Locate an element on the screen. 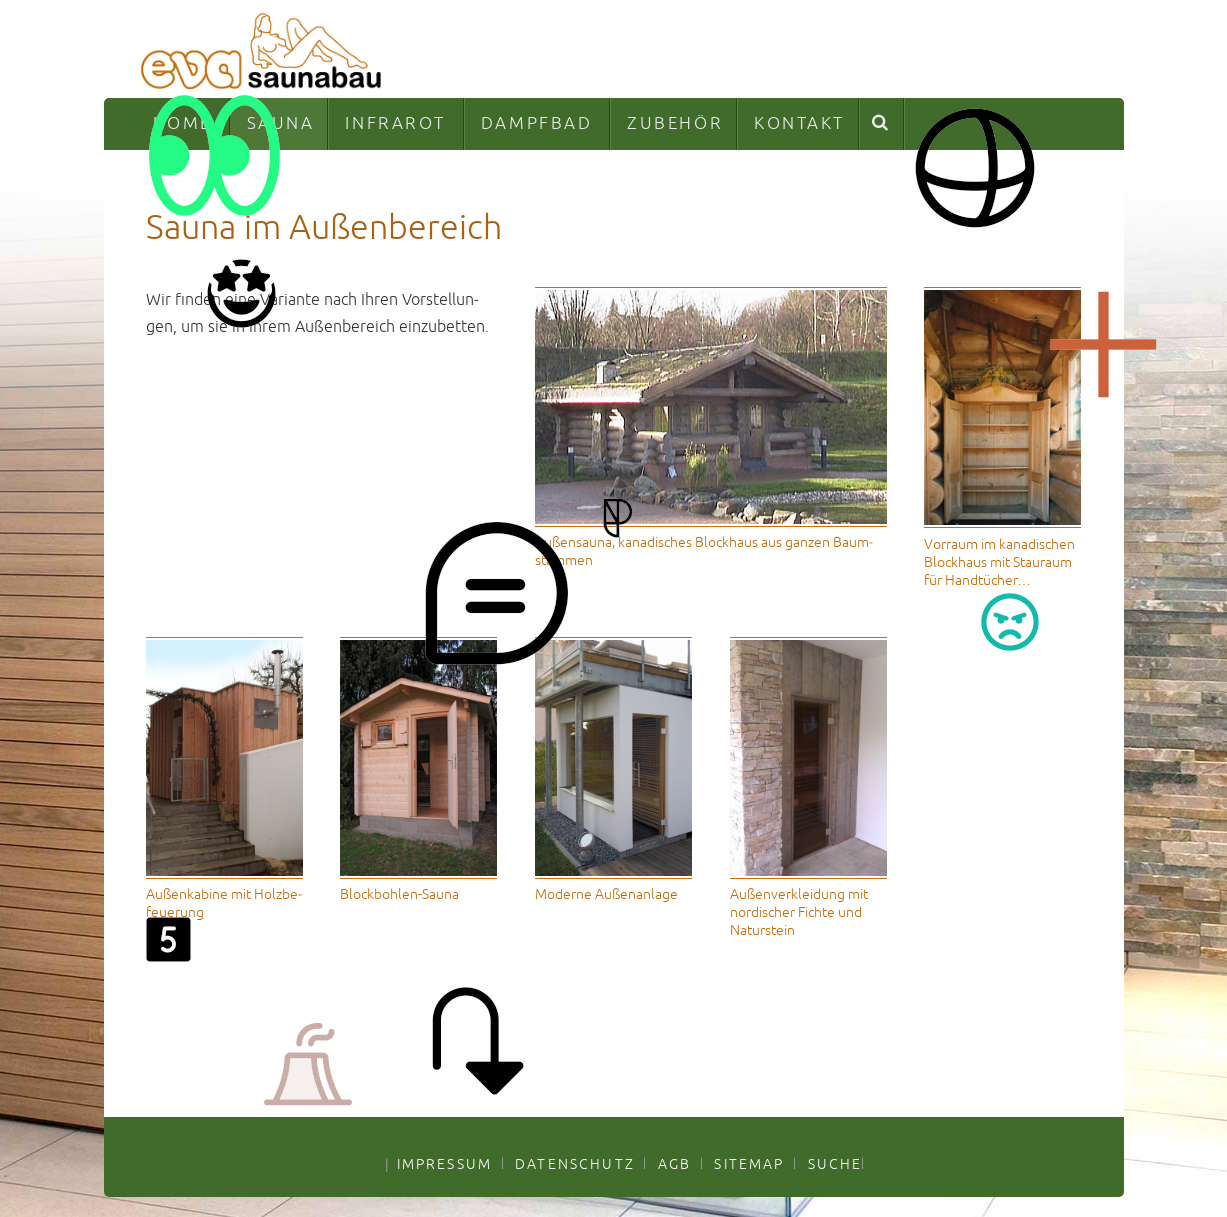 This screenshot has width=1227, height=1217. rate something as excellent or five-star is located at coordinates (241, 293).